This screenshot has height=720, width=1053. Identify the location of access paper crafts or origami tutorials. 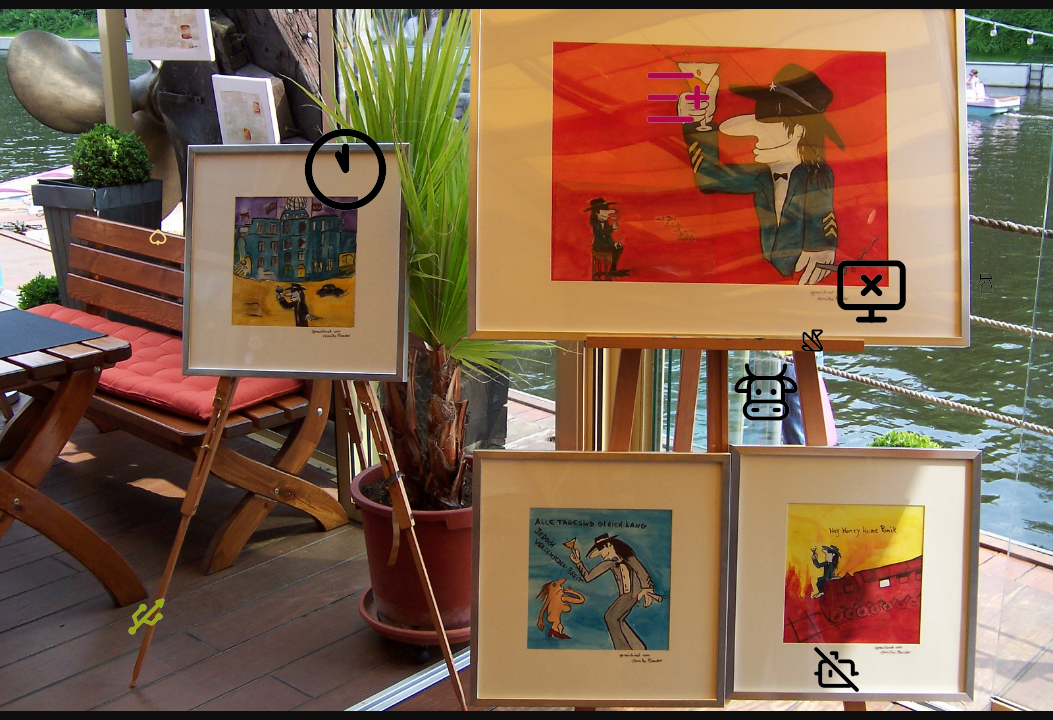
(812, 340).